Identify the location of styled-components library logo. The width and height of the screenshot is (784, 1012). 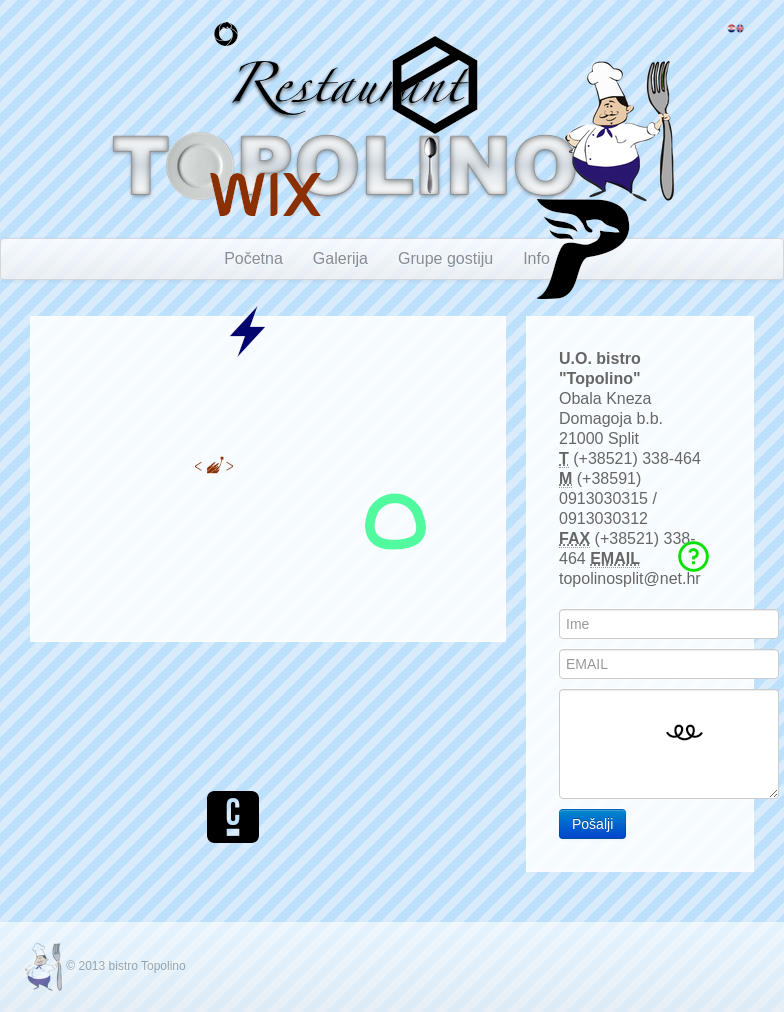
(214, 465).